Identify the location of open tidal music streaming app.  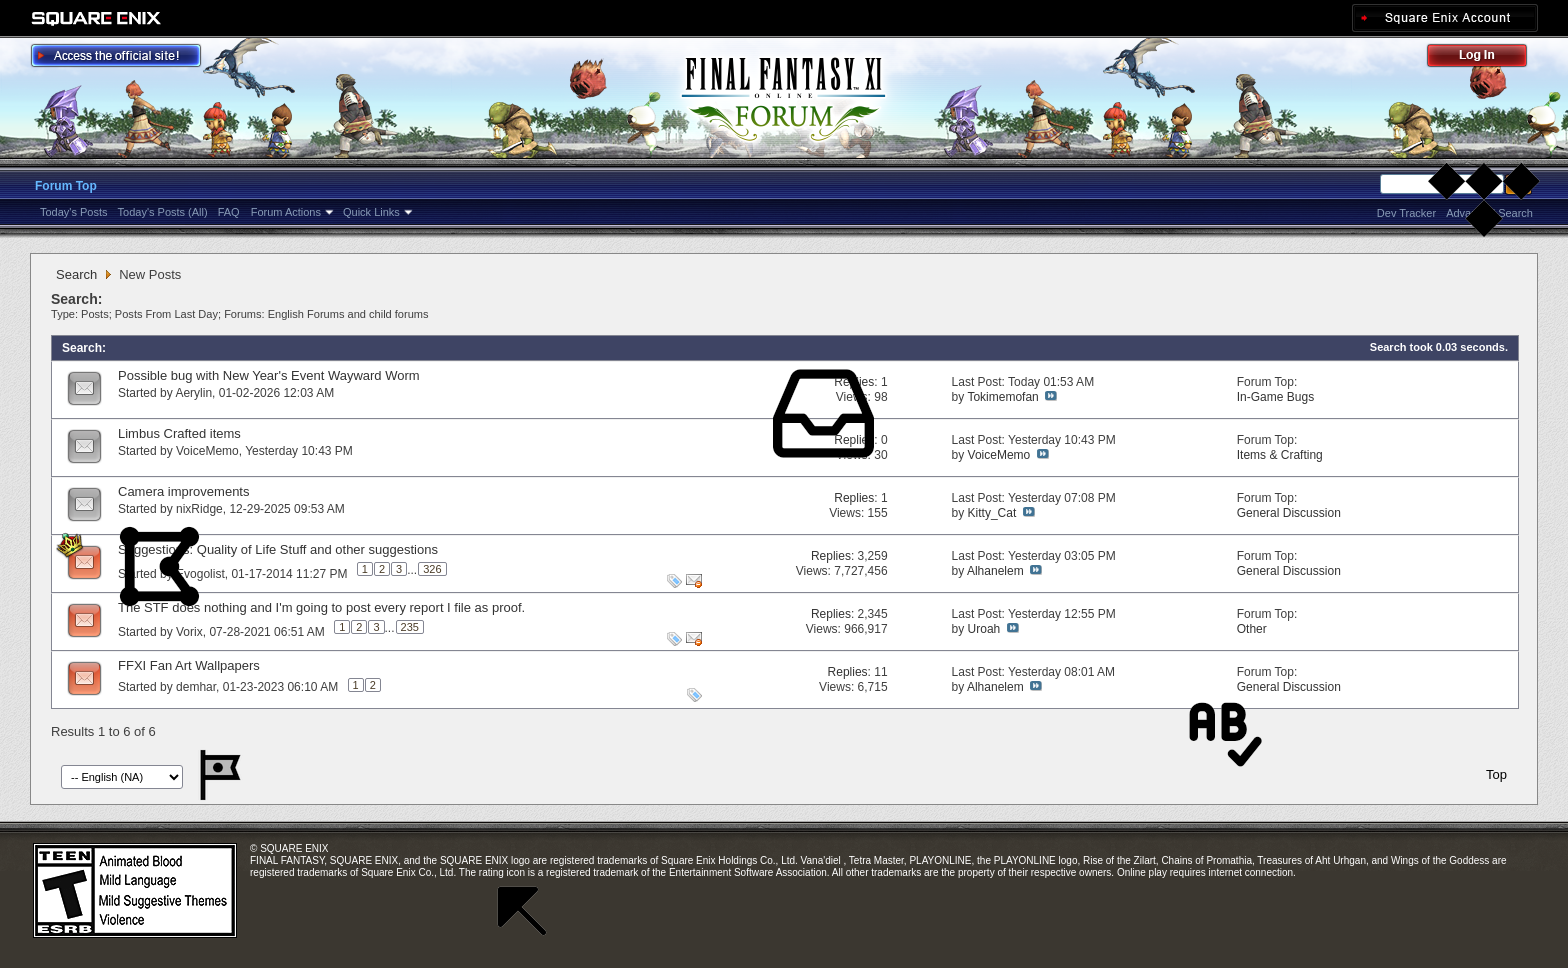
(1484, 199).